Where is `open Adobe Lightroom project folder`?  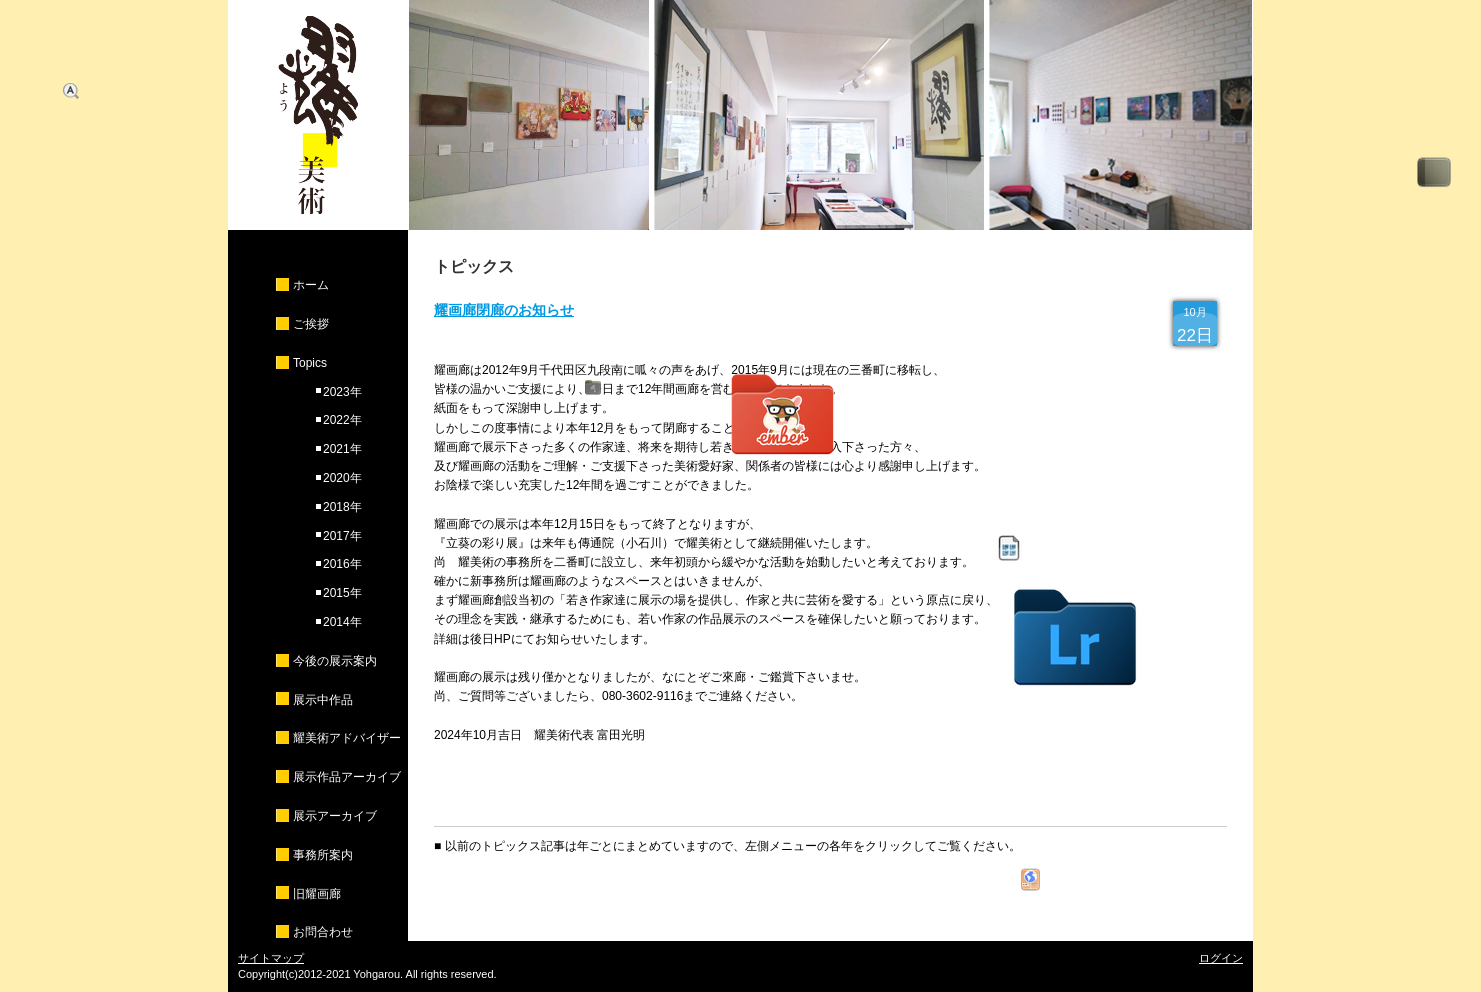 open Adobe Lightroom project folder is located at coordinates (1074, 640).